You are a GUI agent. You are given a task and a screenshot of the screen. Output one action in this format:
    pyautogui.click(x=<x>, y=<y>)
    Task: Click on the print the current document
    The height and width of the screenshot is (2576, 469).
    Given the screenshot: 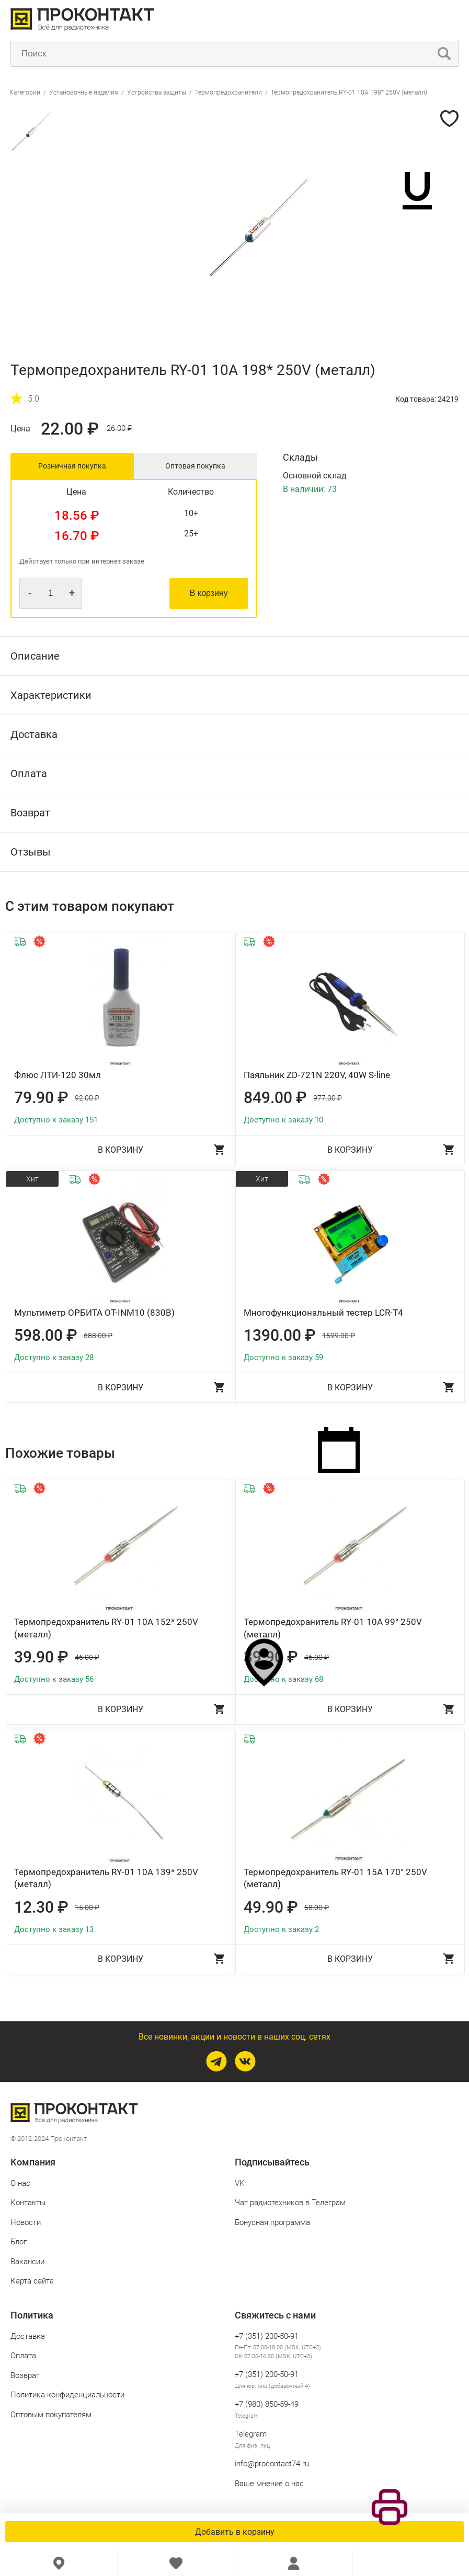 What is the action you would take?
    pyautogui.click(x=390, y=2507)
    